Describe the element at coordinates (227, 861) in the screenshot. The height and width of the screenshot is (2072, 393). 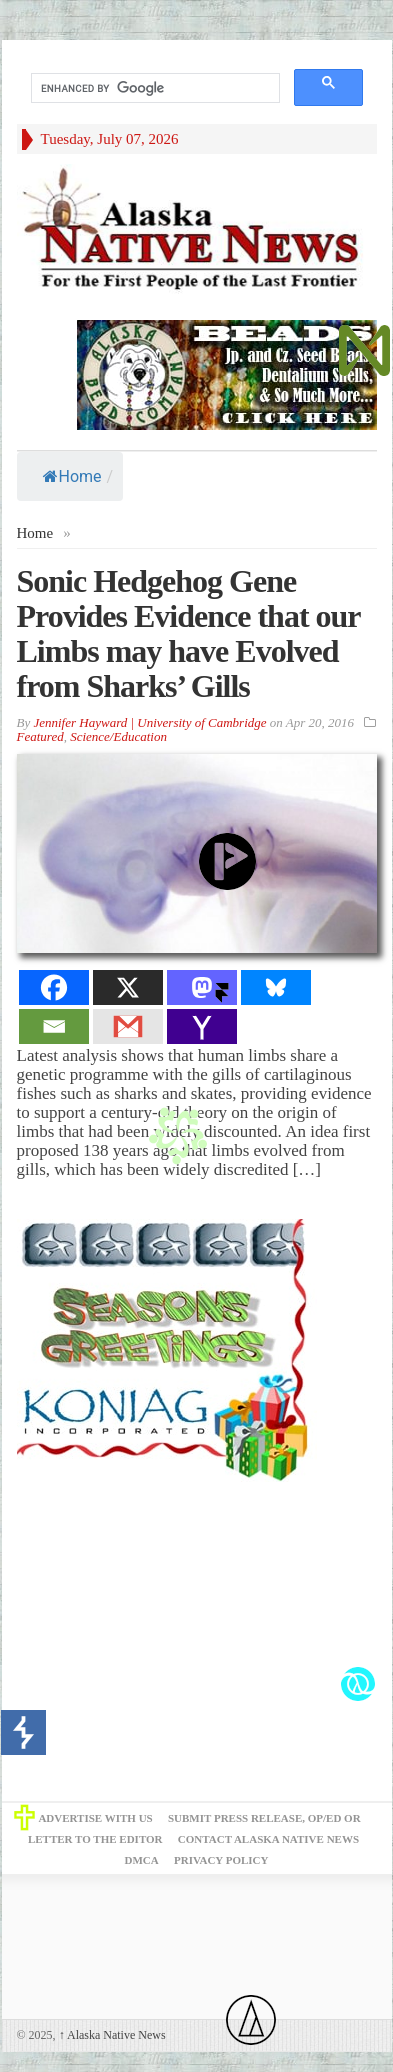
I see `open picarto.tv streaming platform` at that location.